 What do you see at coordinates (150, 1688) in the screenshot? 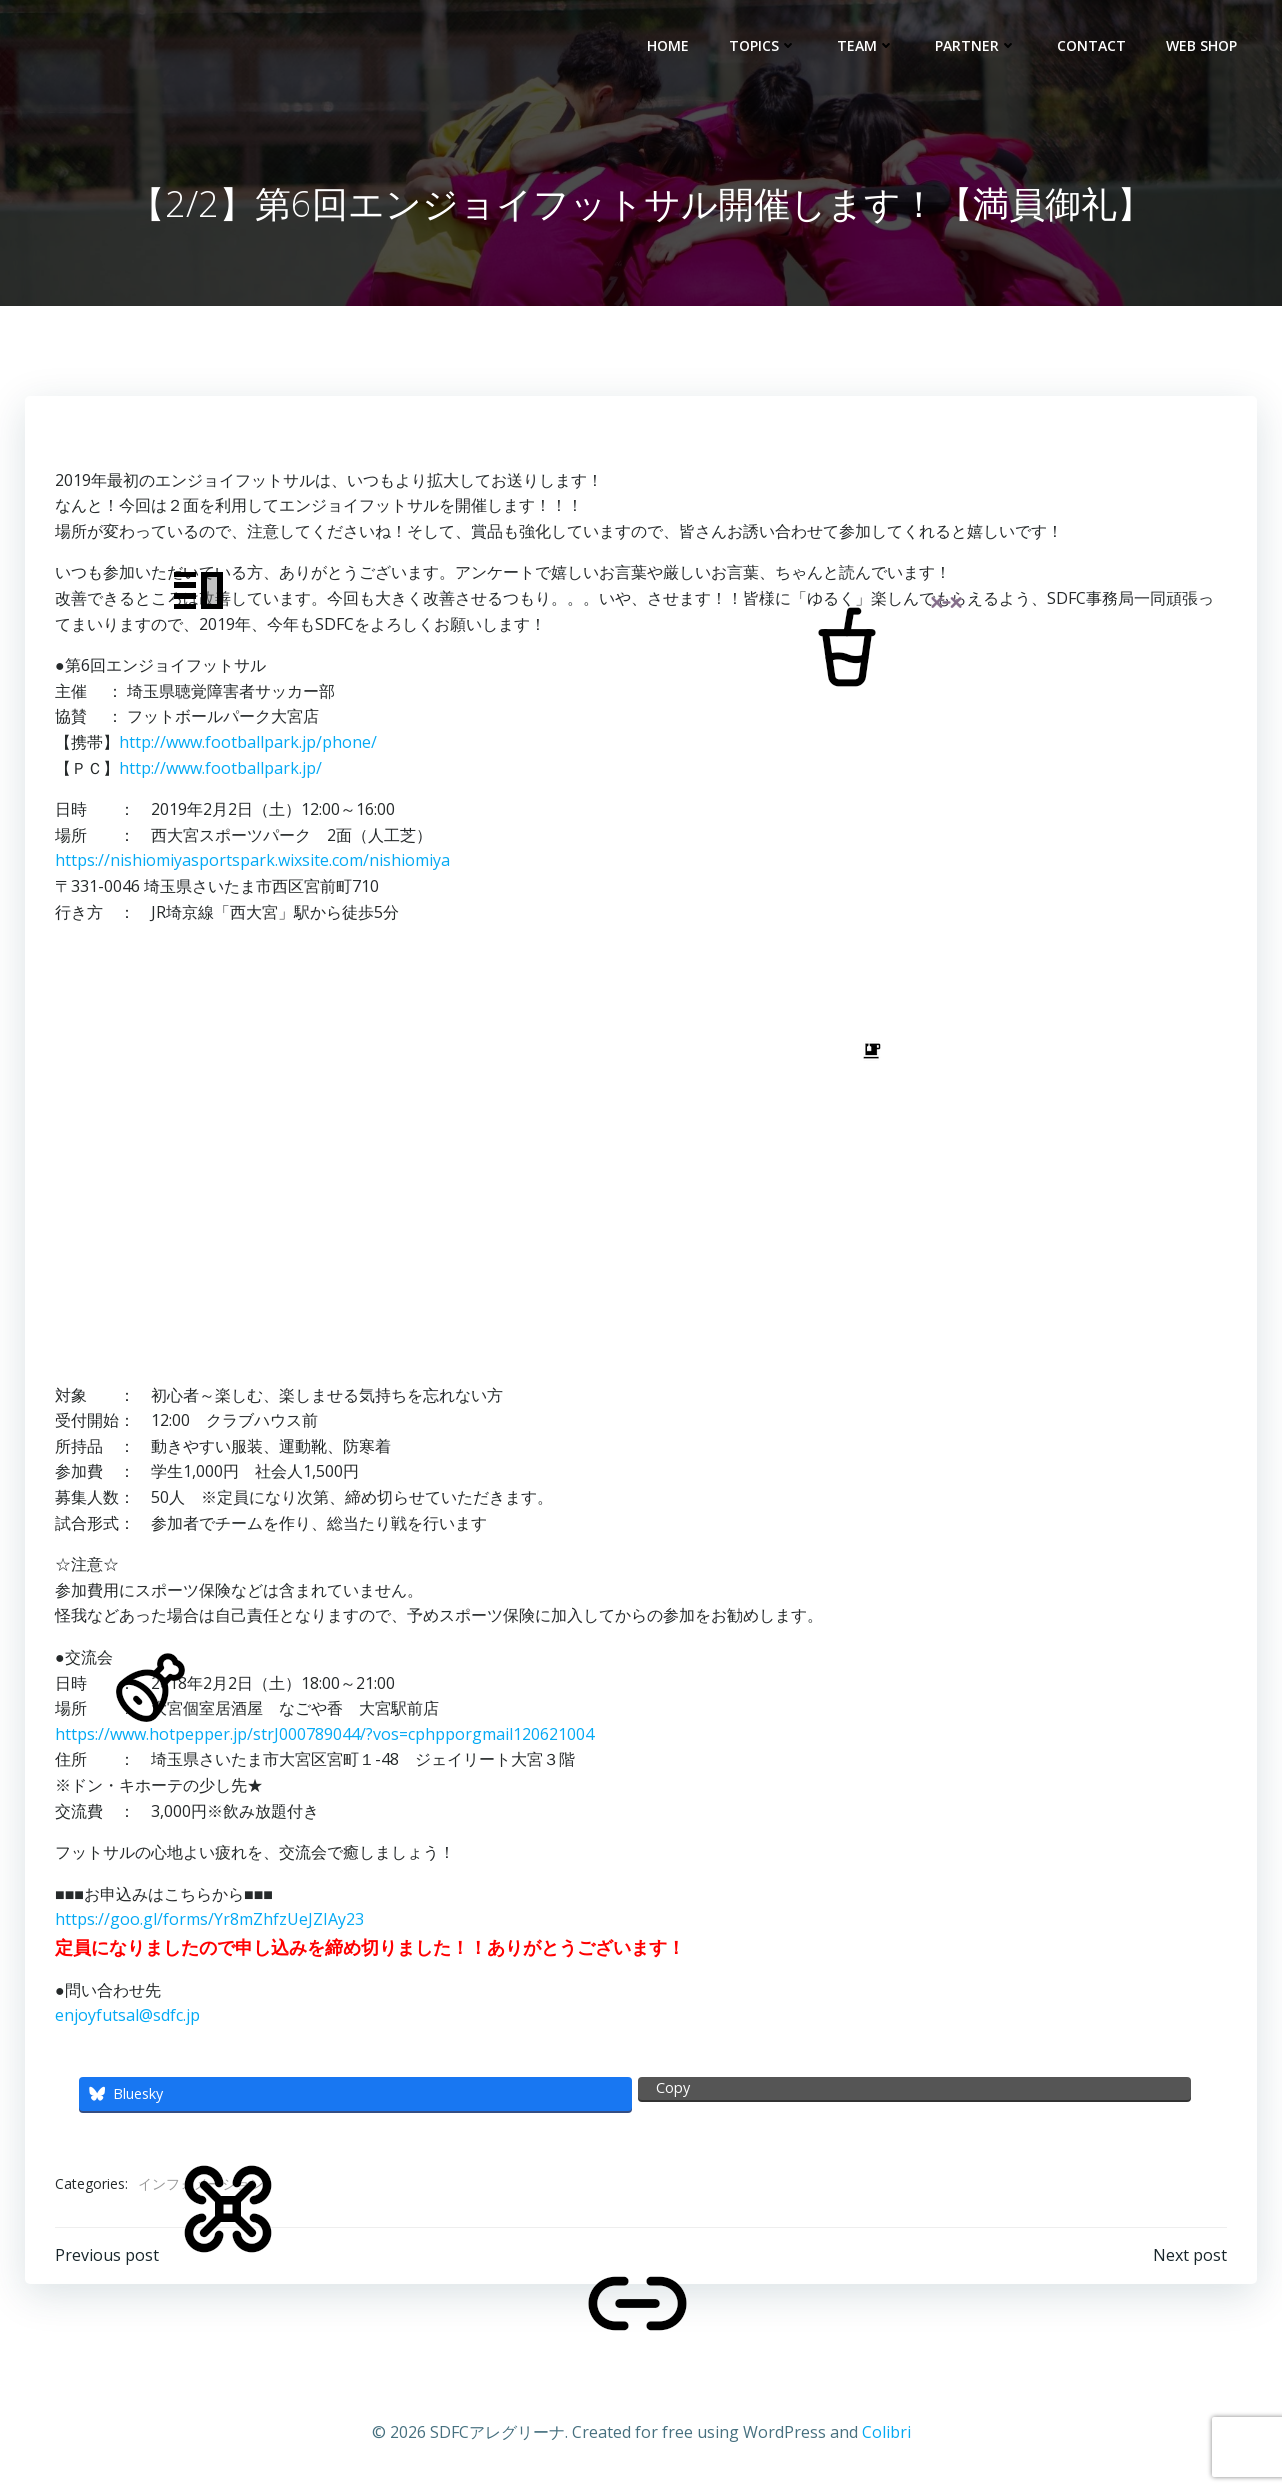
I see `food or dining category` at bounding box center [150, 1688].